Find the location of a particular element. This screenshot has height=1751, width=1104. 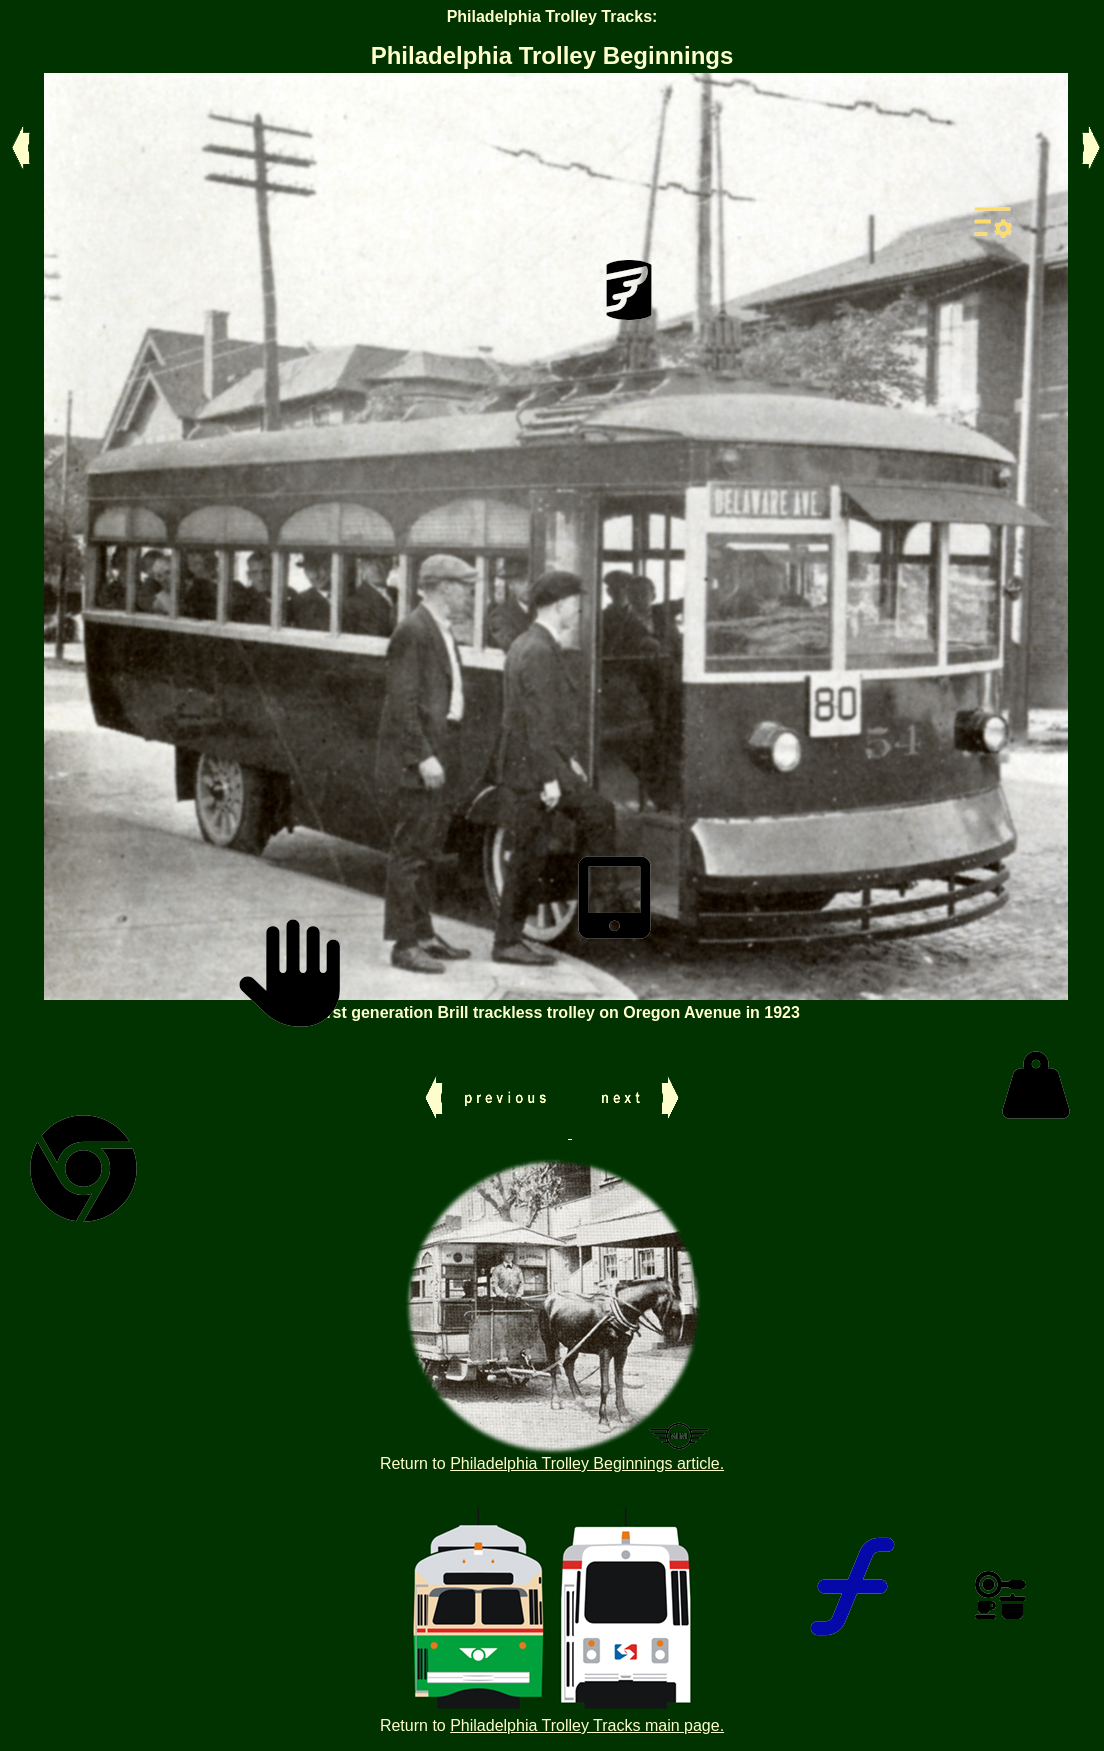

indicates tablet device compatibility is located at coordinates (614, 897).